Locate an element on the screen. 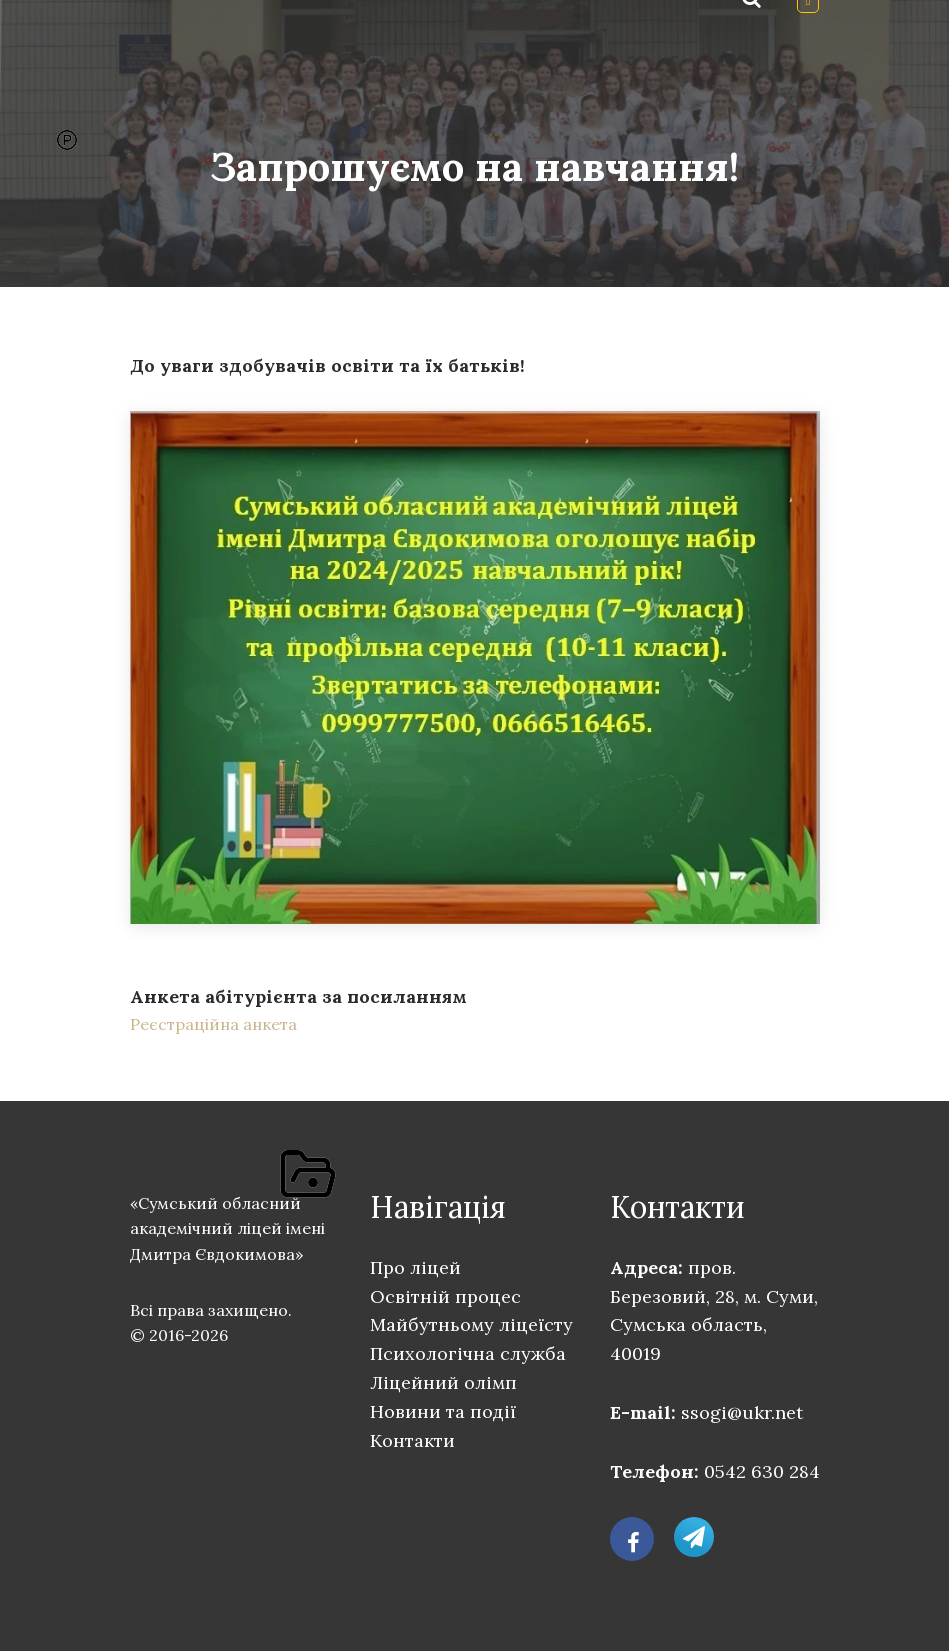 The image size is (949, 1651). indicates an open folder with new or unread content is located at coordinates (308, 1175).